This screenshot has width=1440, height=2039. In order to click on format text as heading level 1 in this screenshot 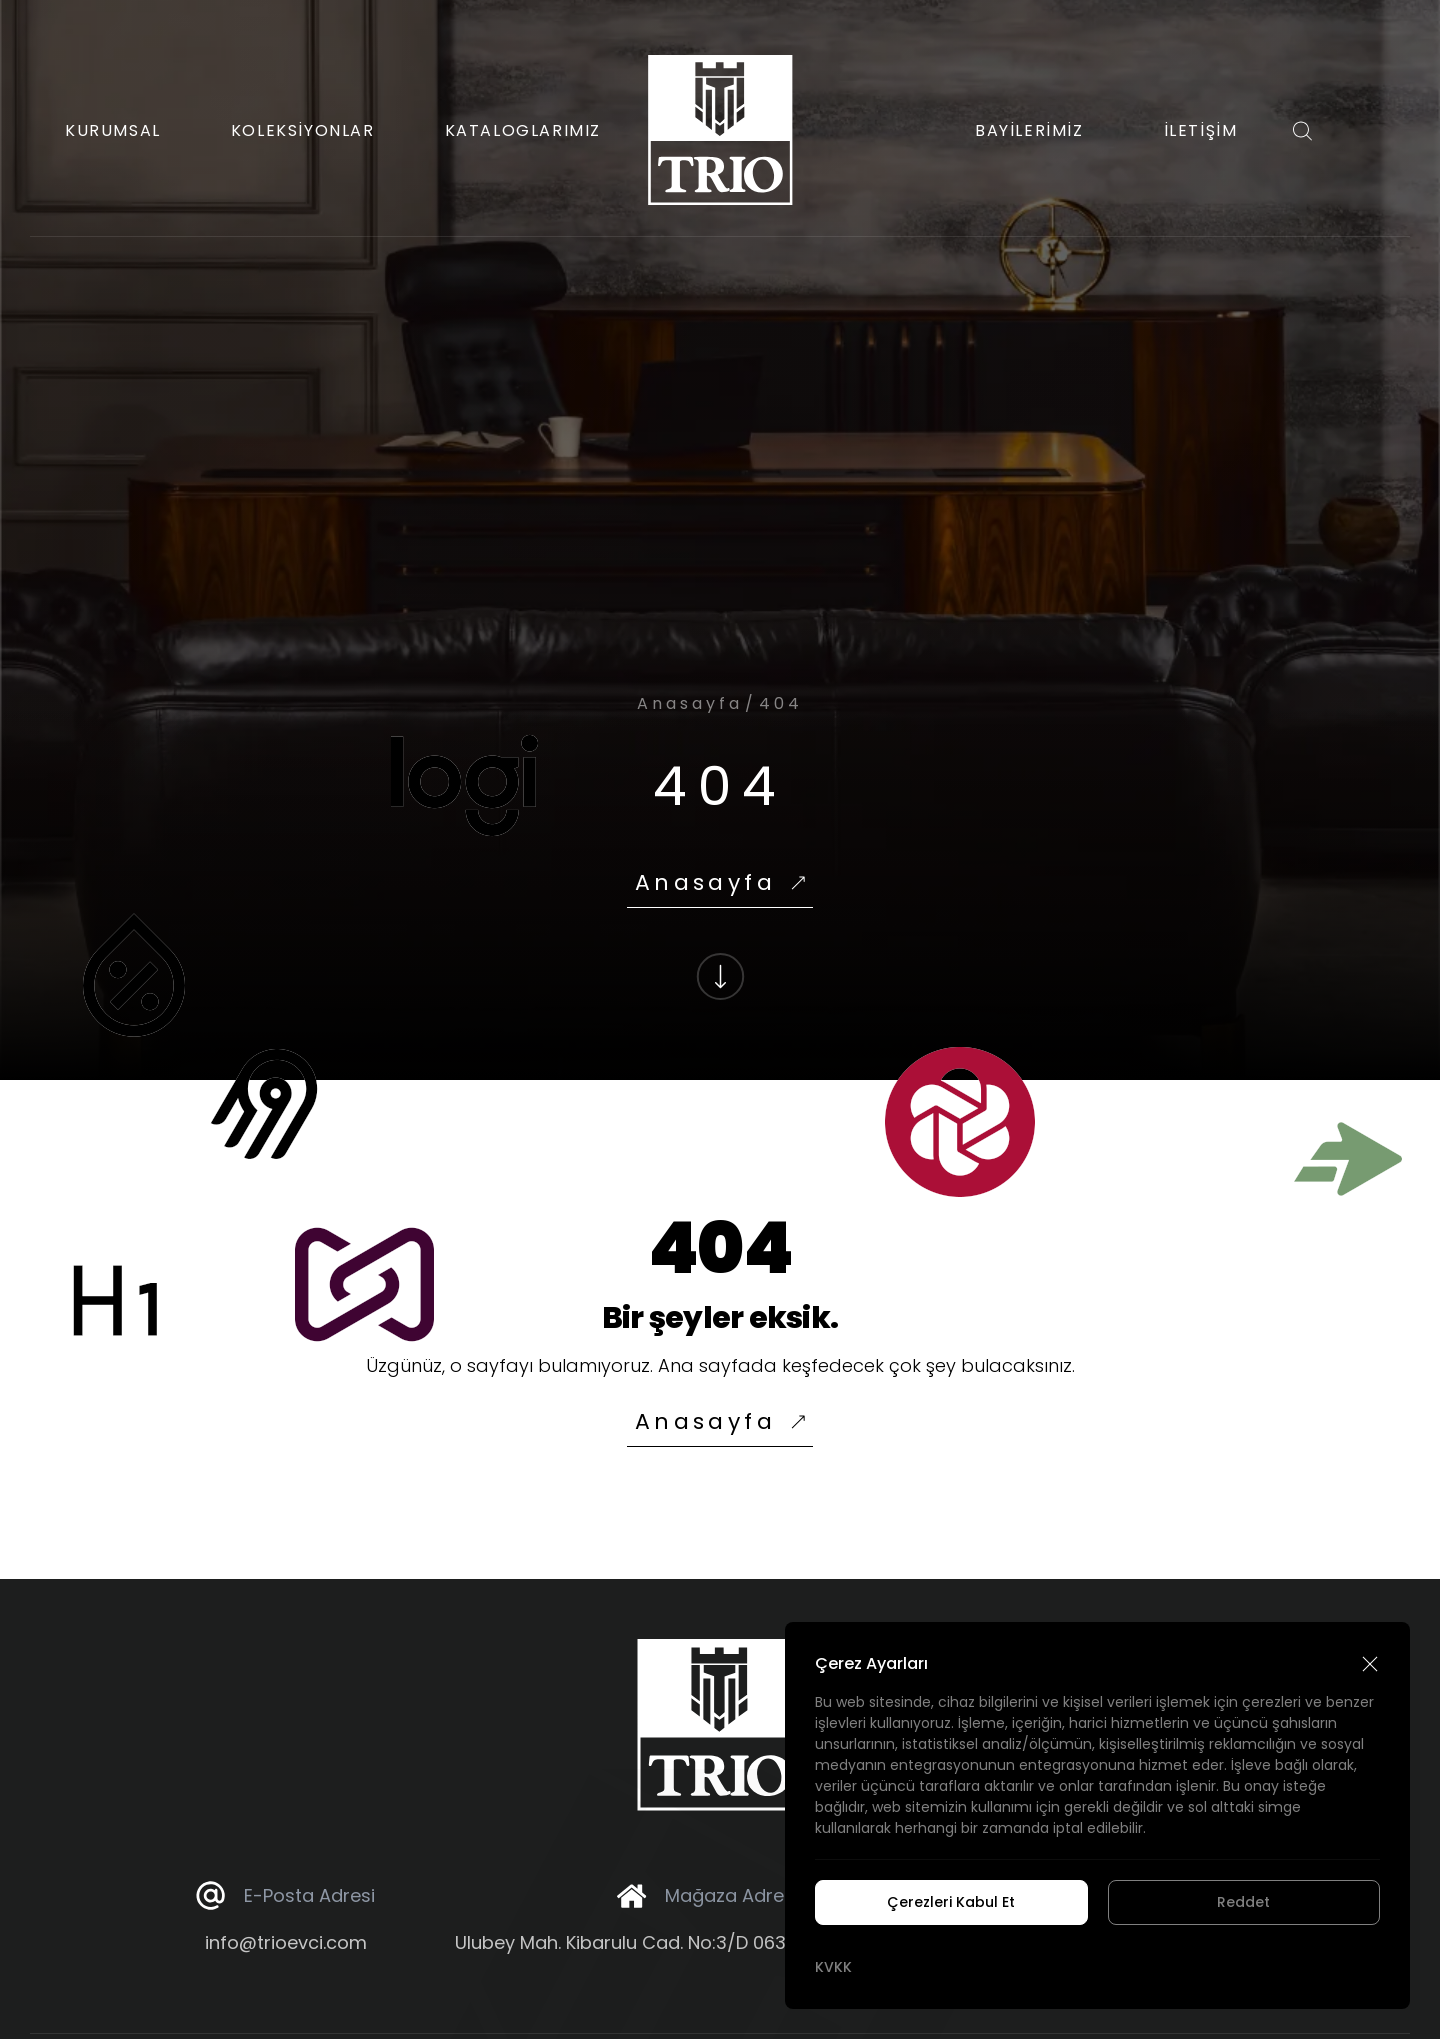, I will do `click(117, 1300)`.